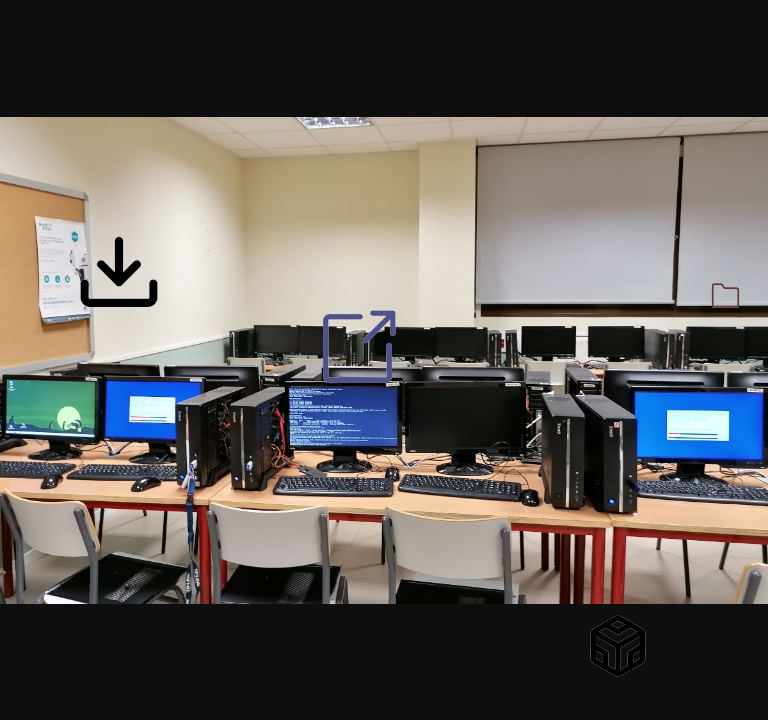 The image size is (768, 720). Describe the element at coordinates (618, 646) in the screenshot. I see `open codesandbox development environment` at that location.